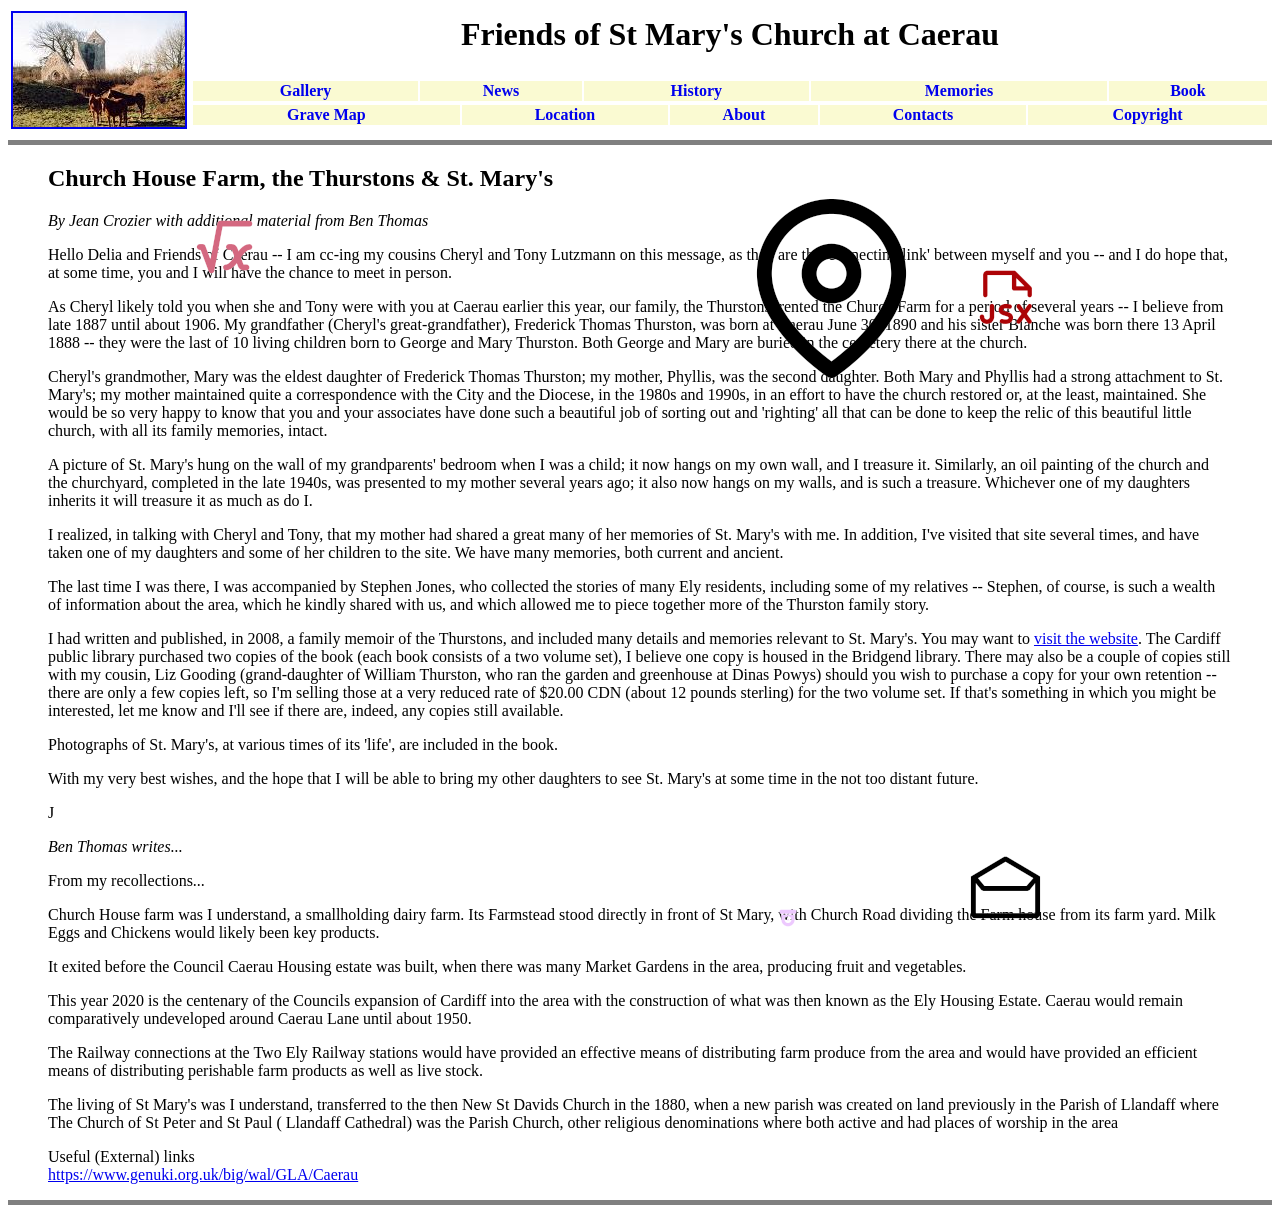  I want to click on access square root calculator function, so click(226, 247).